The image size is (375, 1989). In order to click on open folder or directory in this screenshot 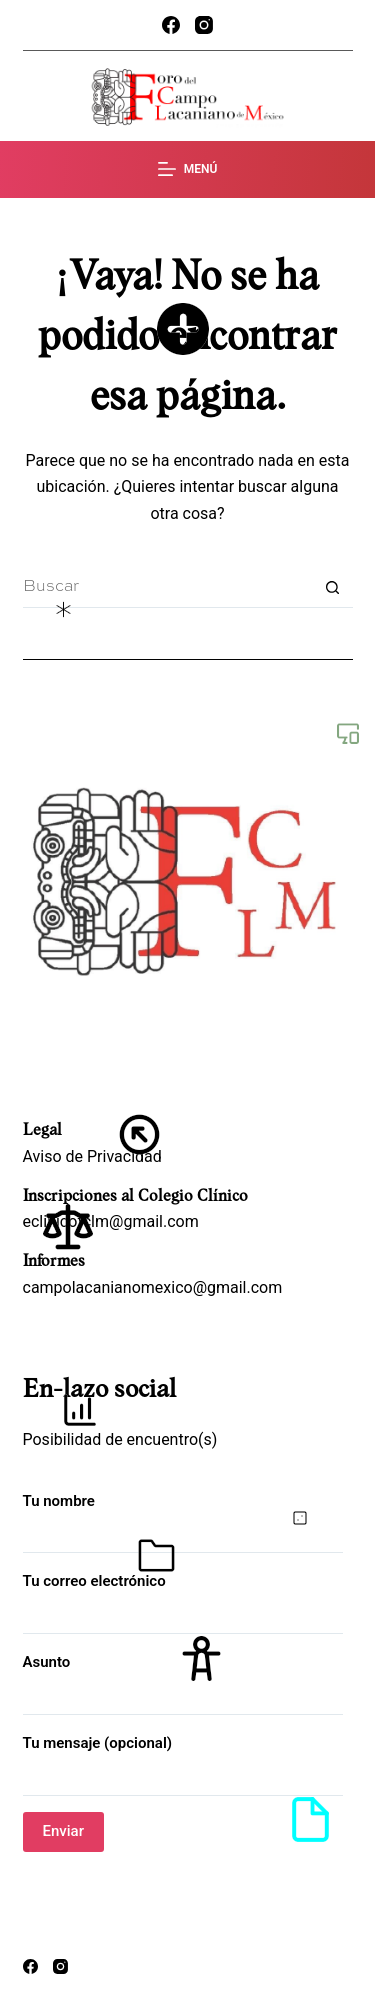, I will do `click(156, 1555)`.